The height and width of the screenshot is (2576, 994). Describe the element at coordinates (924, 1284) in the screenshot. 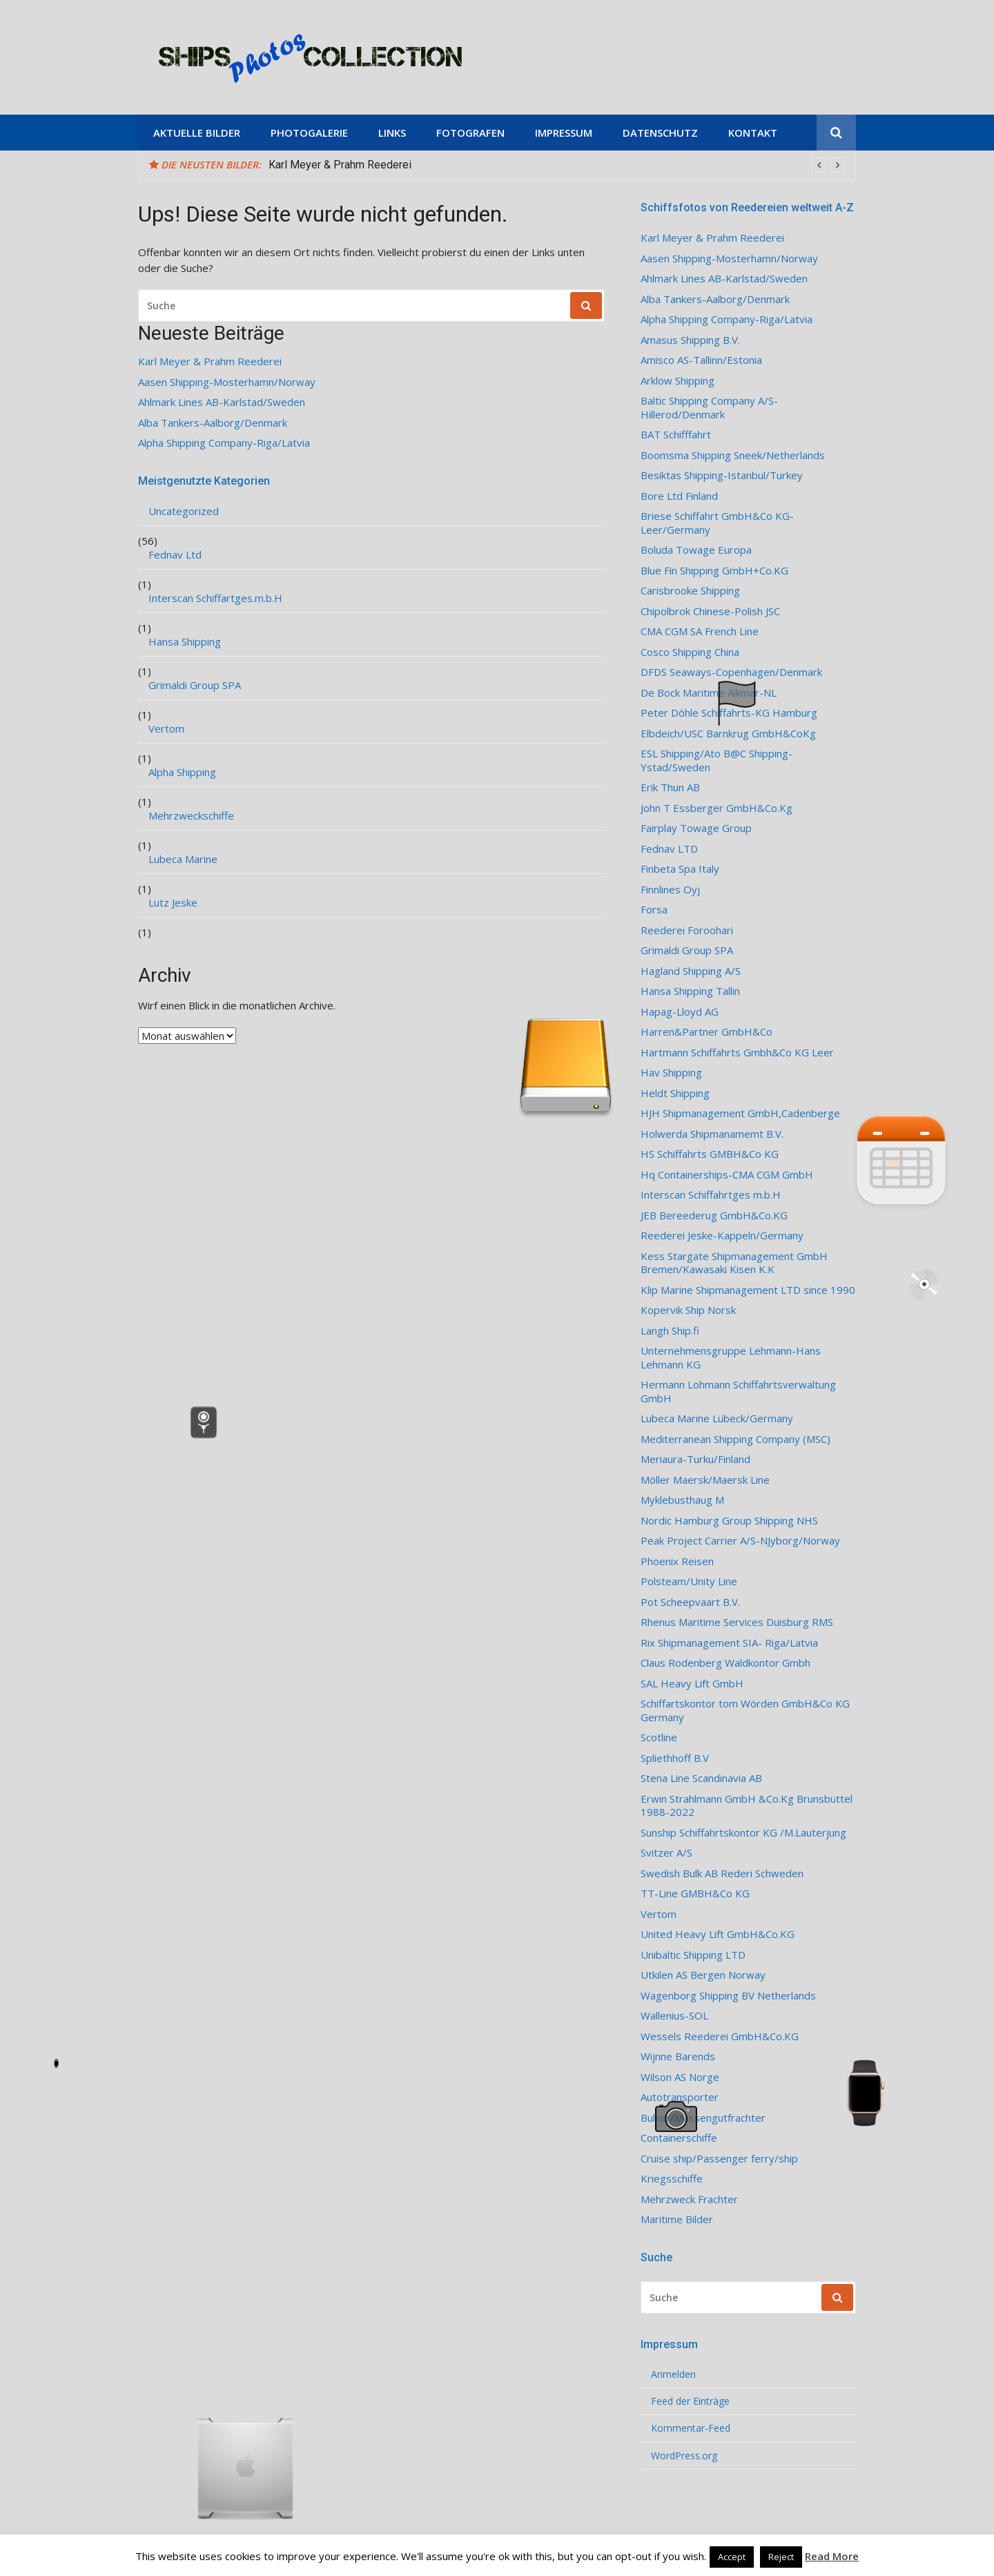

I see `access cd/dvd rewritable drive` at that location.